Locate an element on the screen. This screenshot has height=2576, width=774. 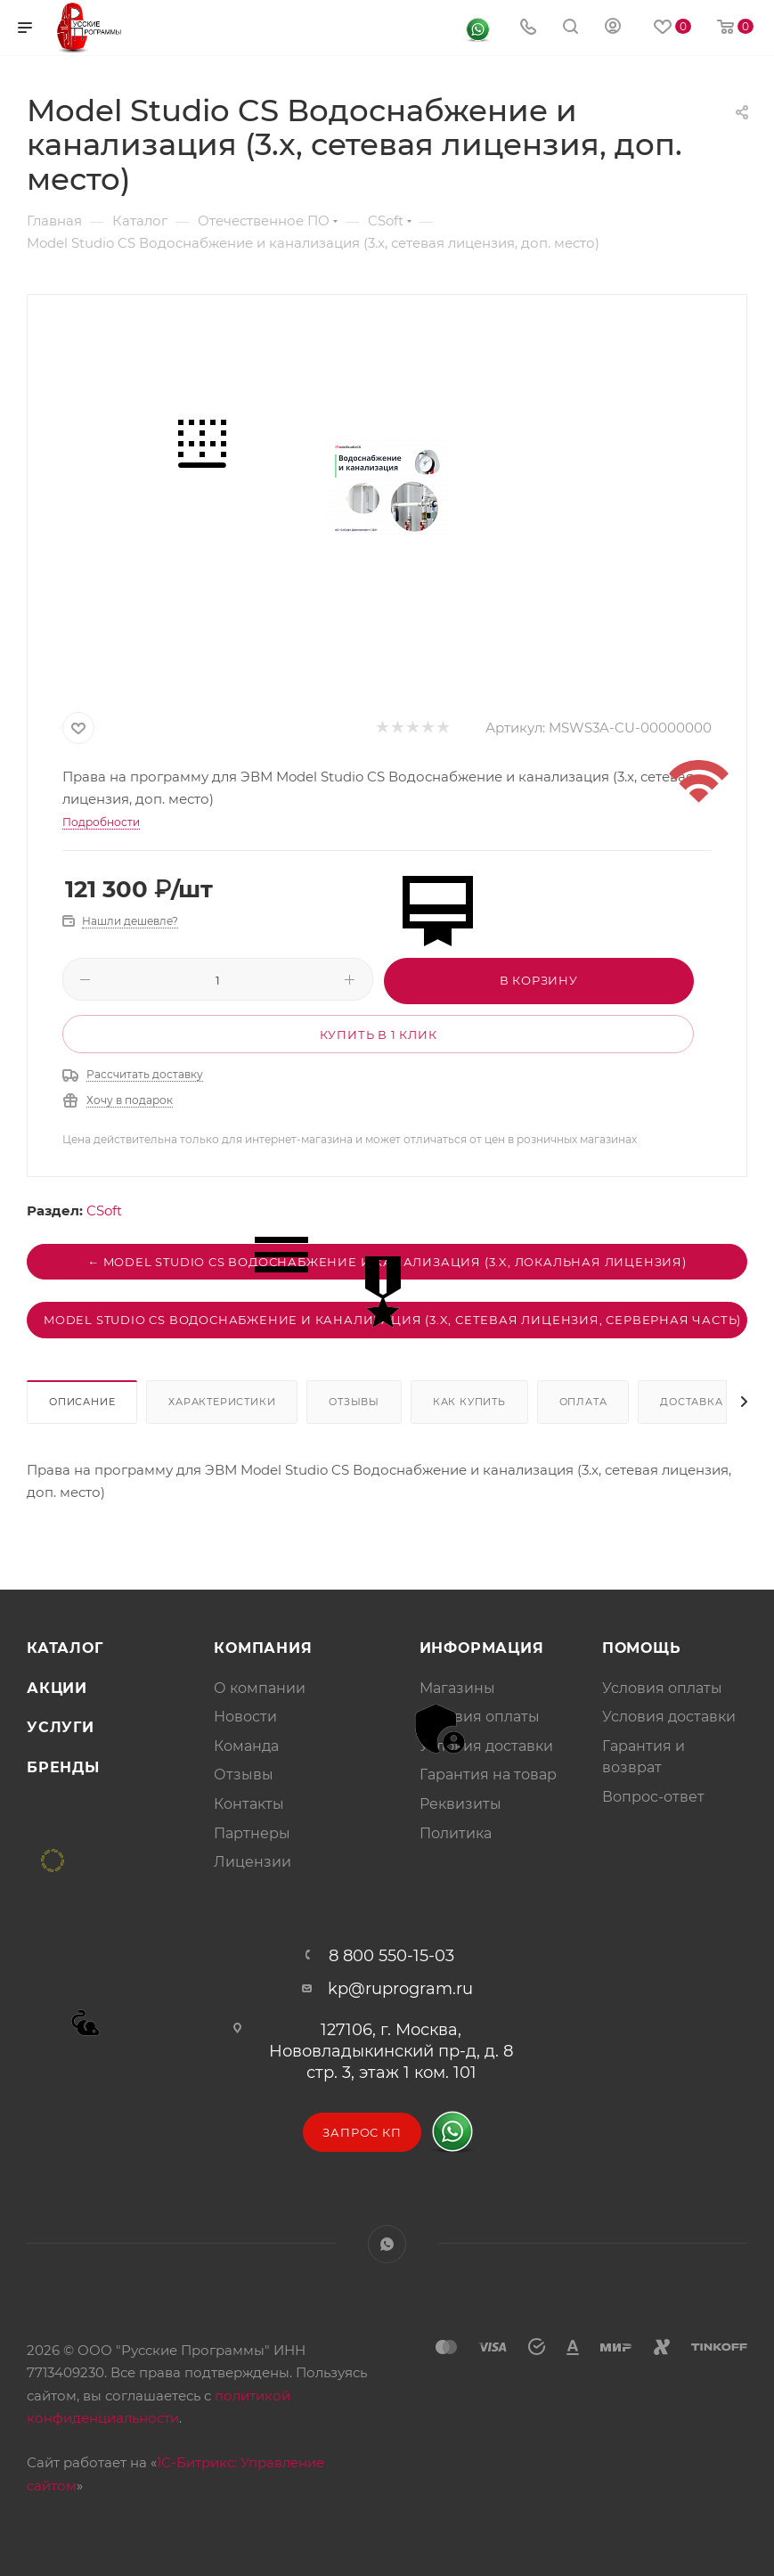
view achievements or awards is located at coordinates (383, 1292).